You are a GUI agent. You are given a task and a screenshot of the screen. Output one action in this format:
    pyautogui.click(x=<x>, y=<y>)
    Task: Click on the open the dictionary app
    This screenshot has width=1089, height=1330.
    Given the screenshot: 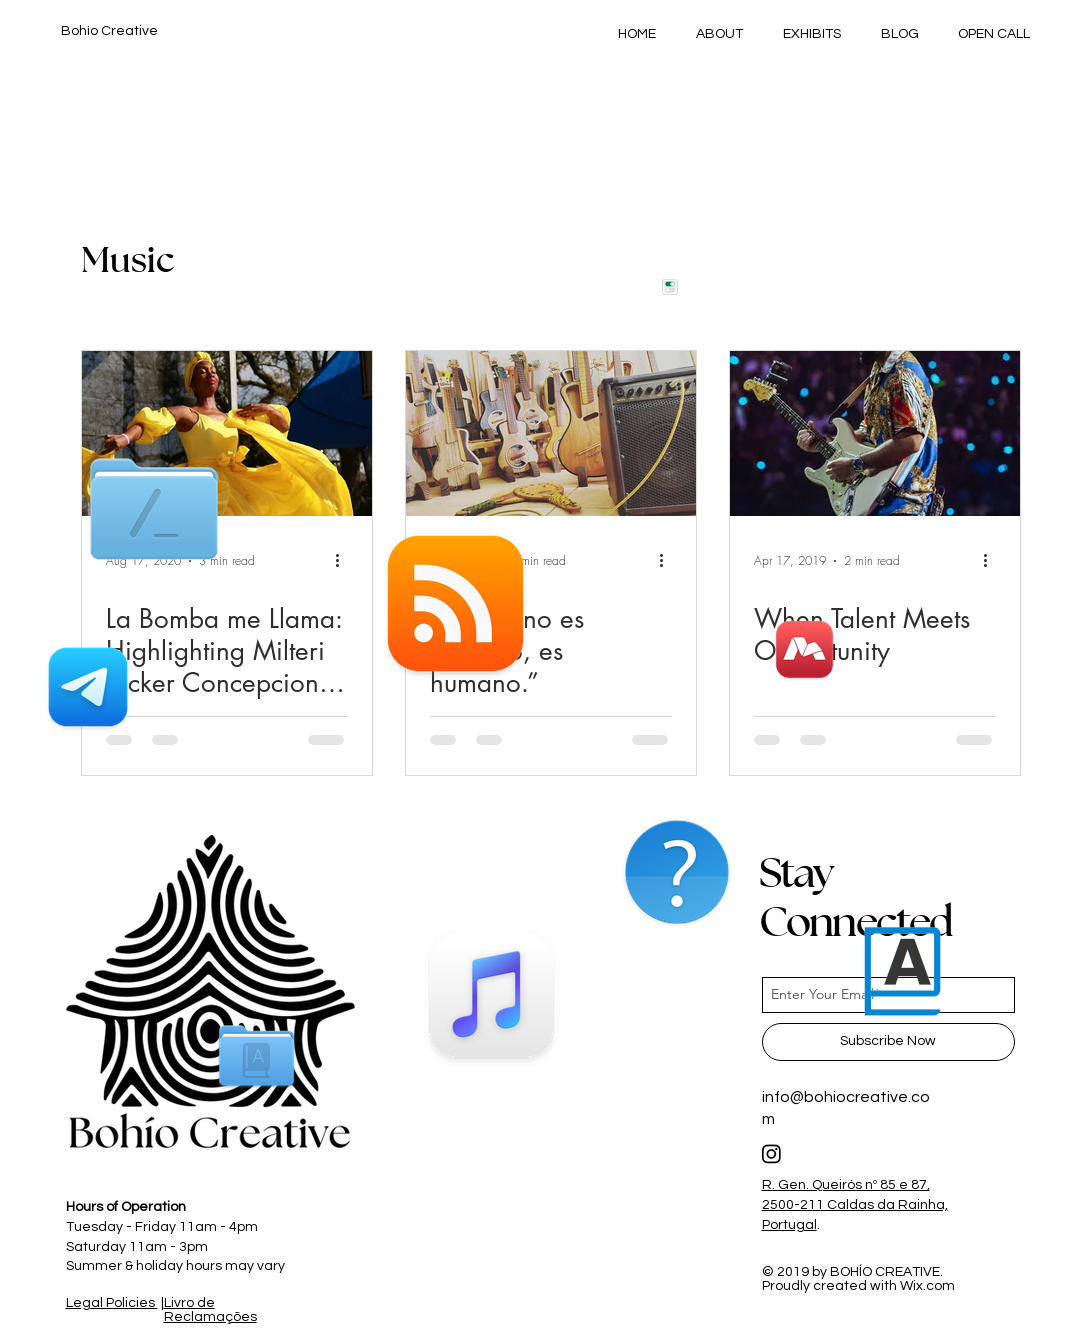 What is the action you would take?
    pyautogui.click(x=902, y=971)
    